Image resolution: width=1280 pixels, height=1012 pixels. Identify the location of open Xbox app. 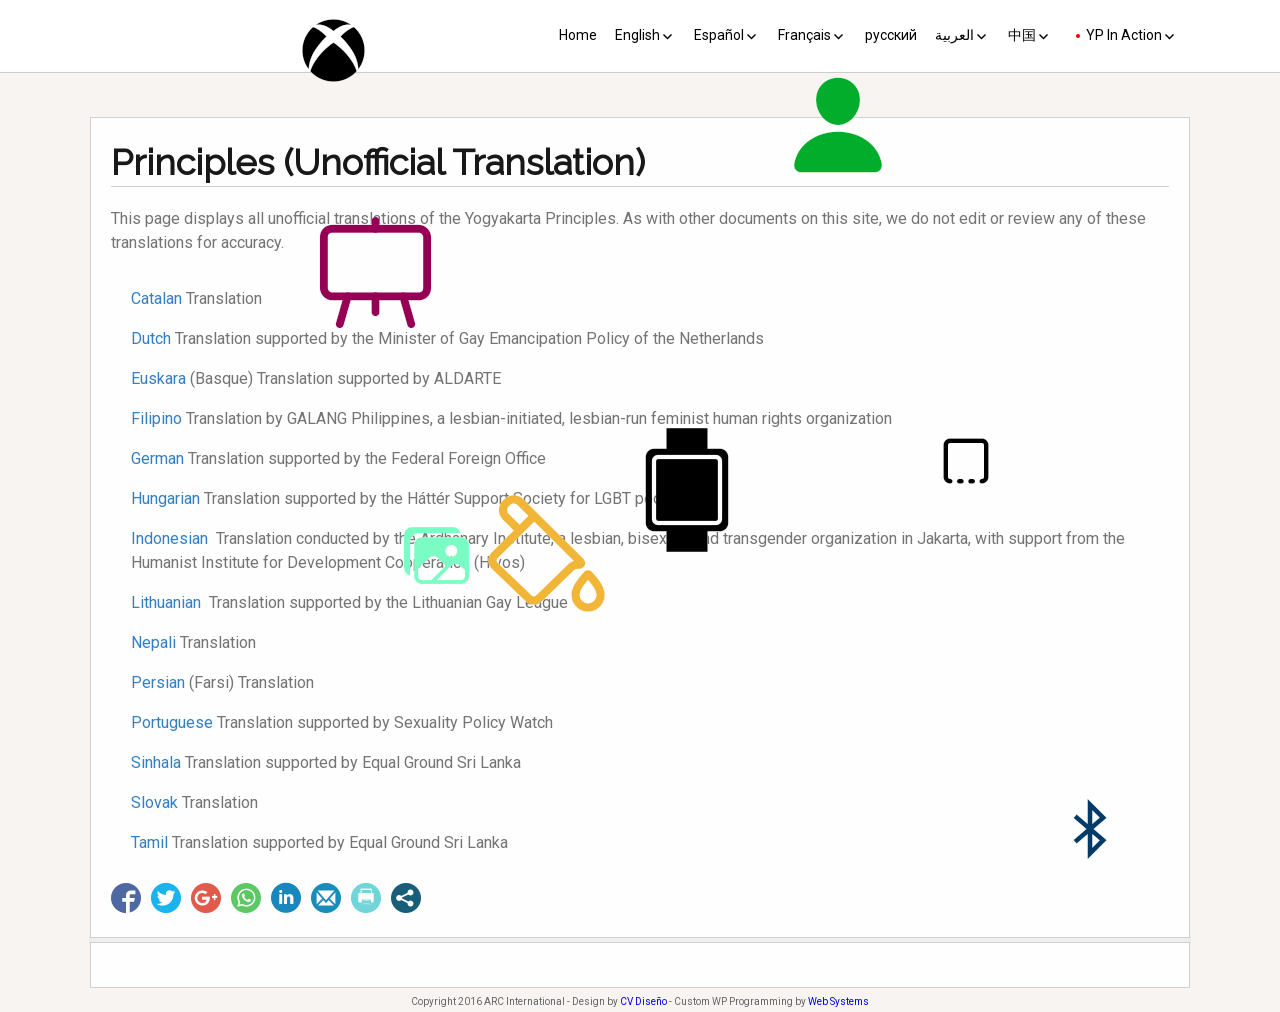
(333, 50).